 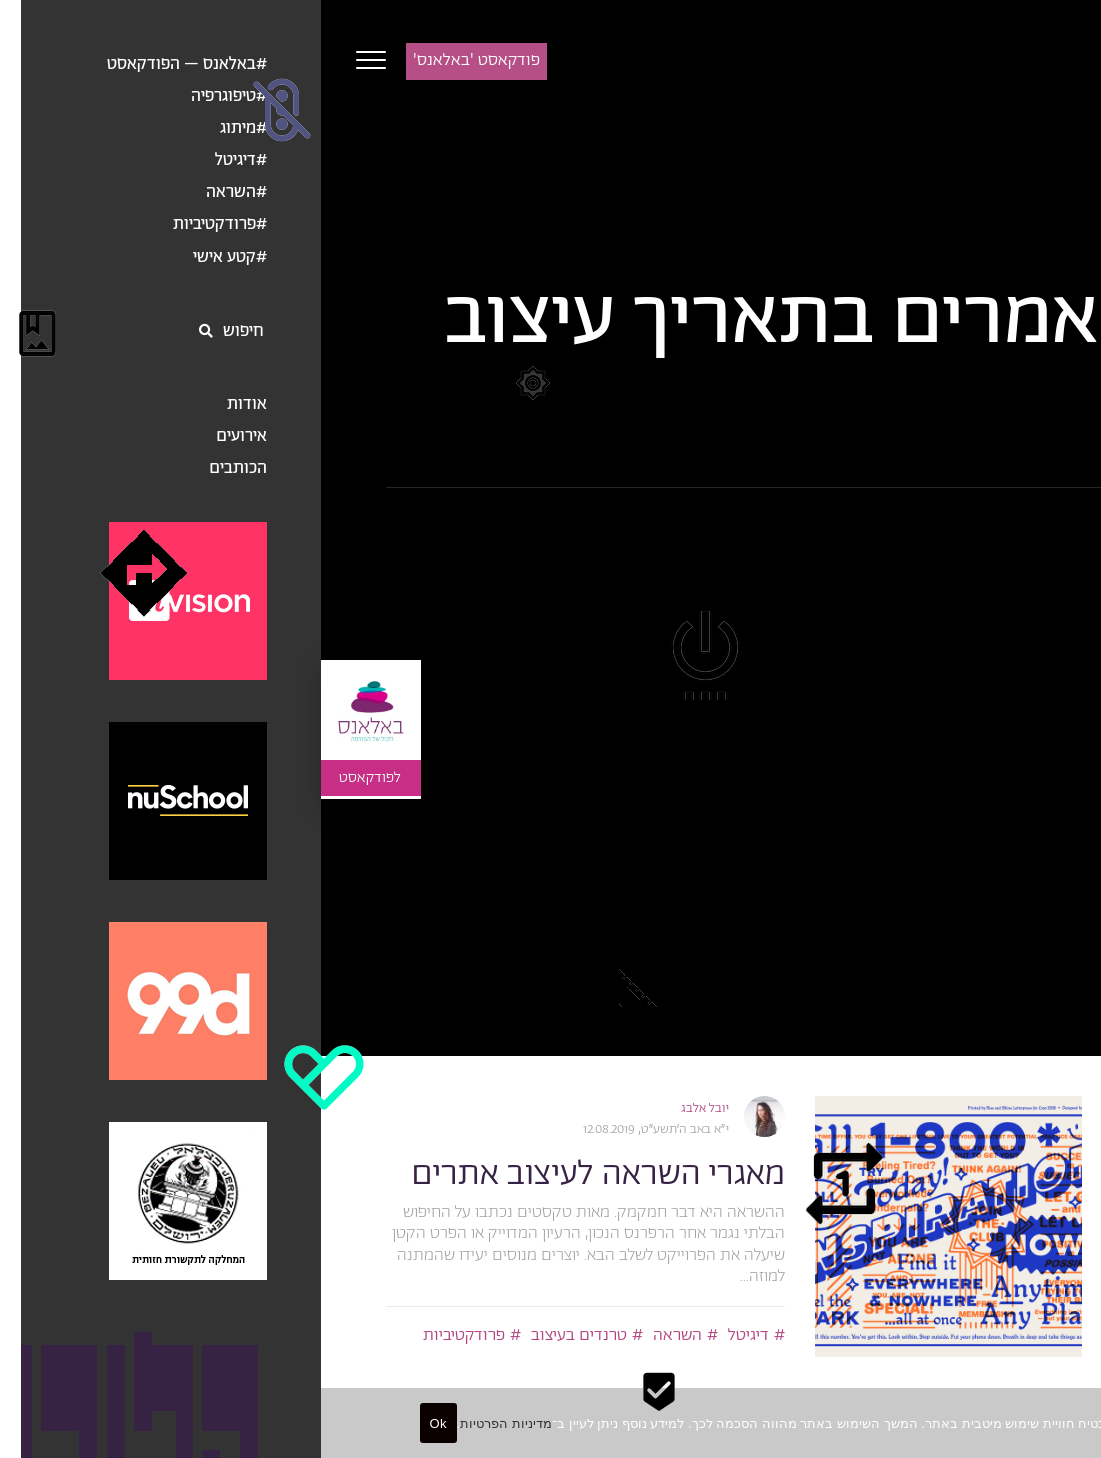 I want to click on repeat the current track once, so click(x=844, y=1183).